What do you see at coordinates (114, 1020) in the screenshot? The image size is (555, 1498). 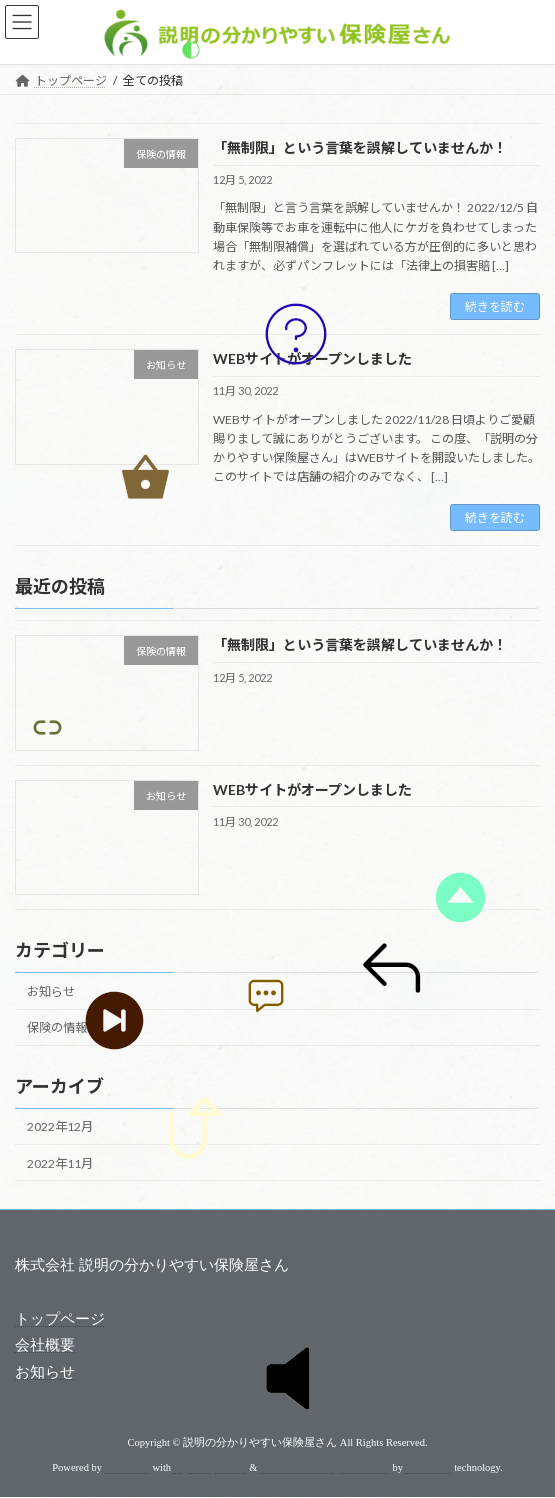 I see `skip to the next track` at bounding box center [114, 1020].